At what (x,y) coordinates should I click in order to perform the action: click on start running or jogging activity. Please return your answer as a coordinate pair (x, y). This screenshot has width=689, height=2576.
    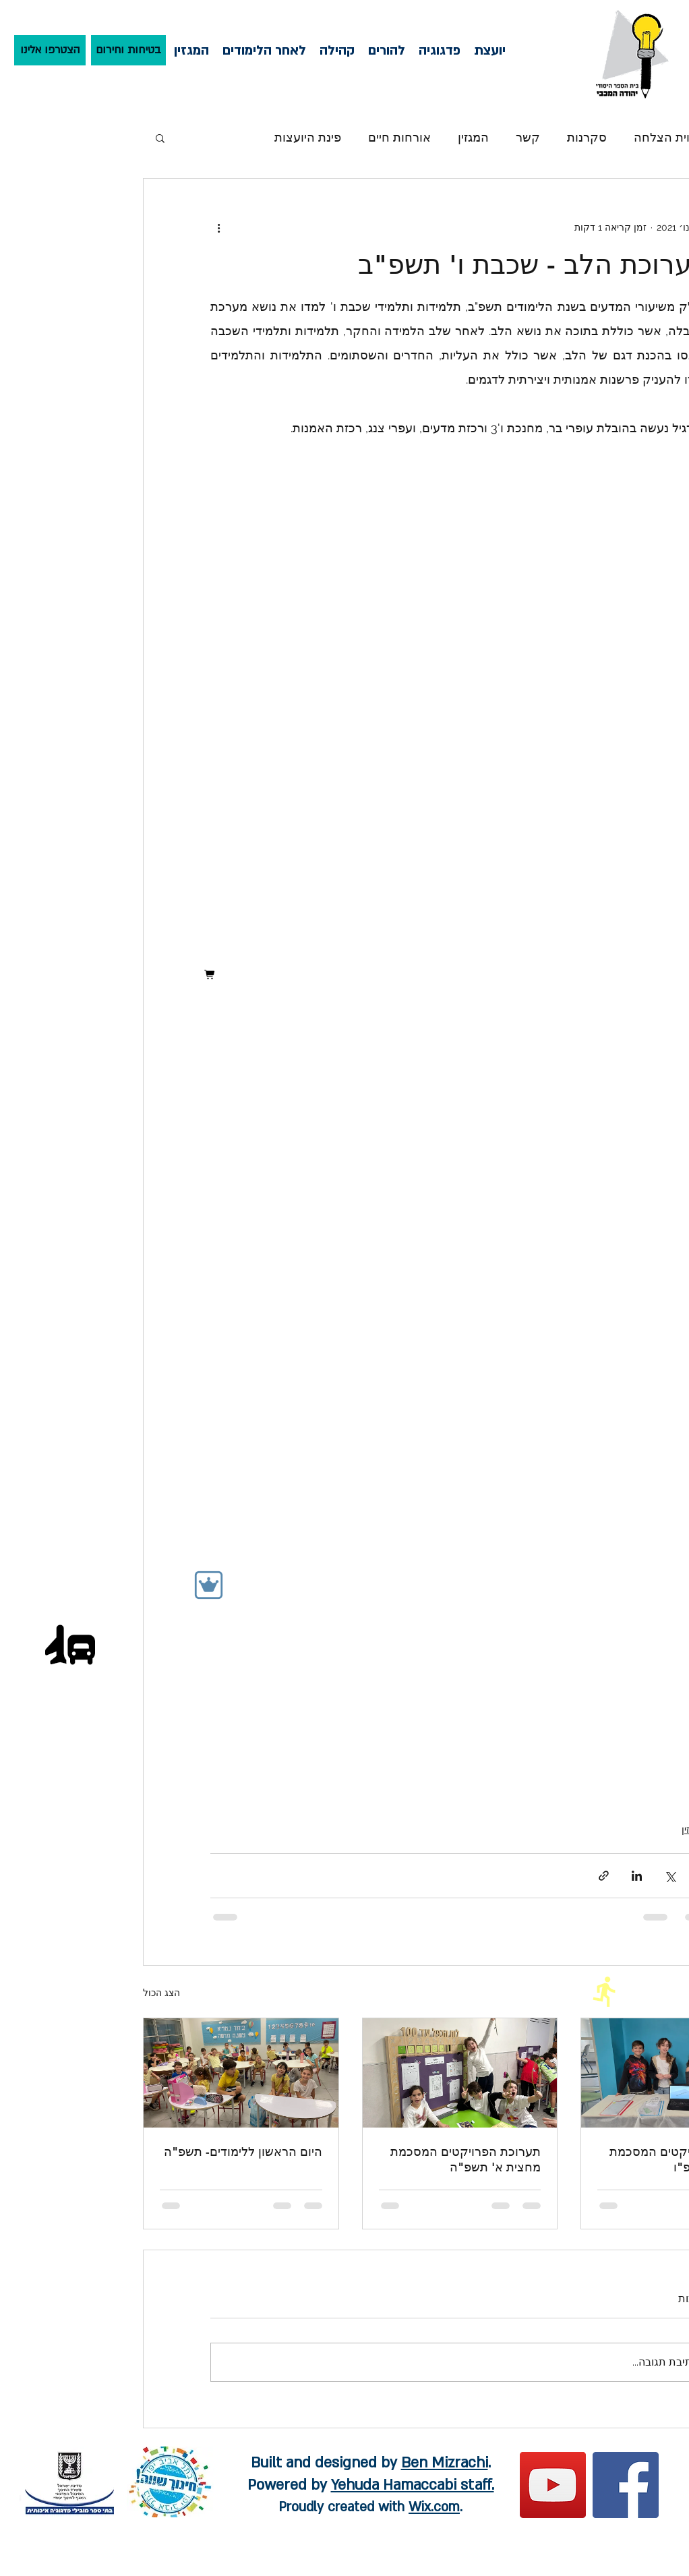
    Looking at the image, I should click on (605, 1991).